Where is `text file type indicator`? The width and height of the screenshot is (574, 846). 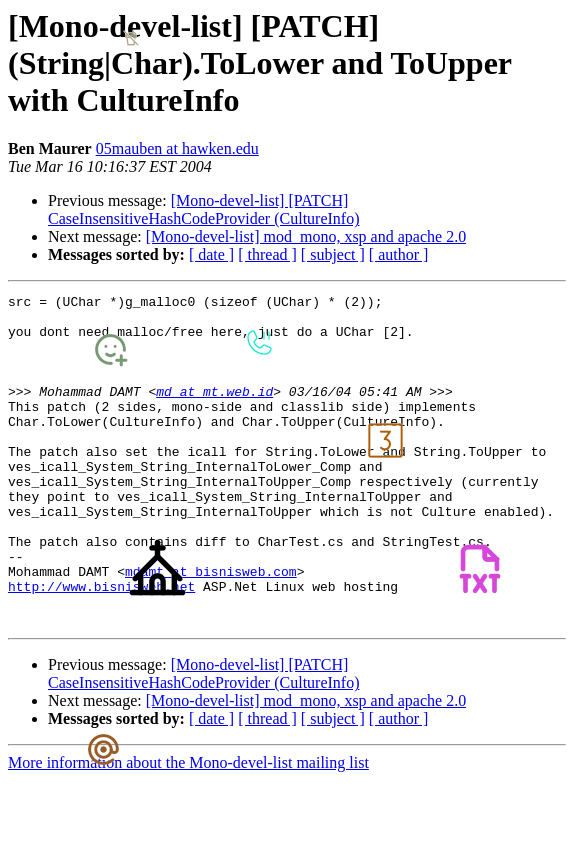 text file type indicator is located at coordinates (480, 569).